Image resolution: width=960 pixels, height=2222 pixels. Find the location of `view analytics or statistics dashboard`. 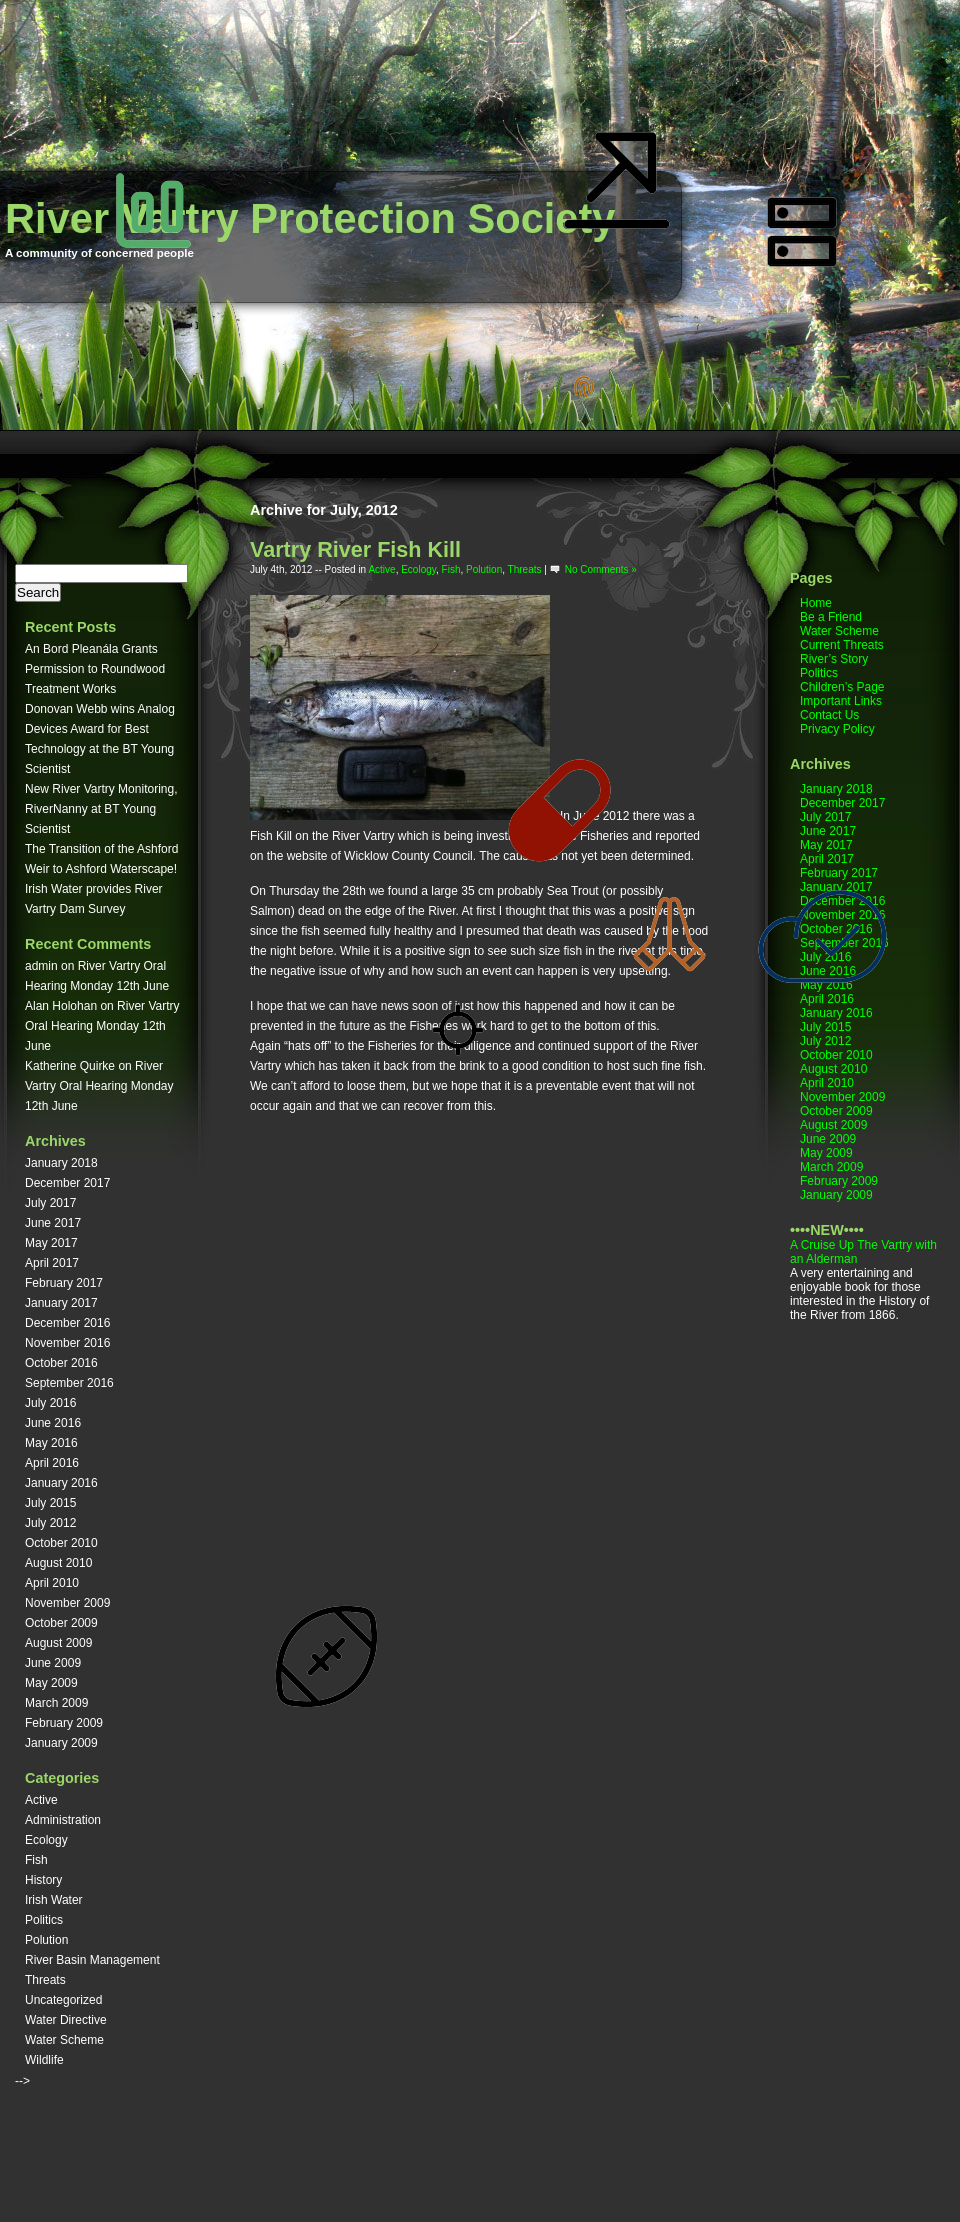

view analytics or statistics dashboard is located at coordinates (153, 210).